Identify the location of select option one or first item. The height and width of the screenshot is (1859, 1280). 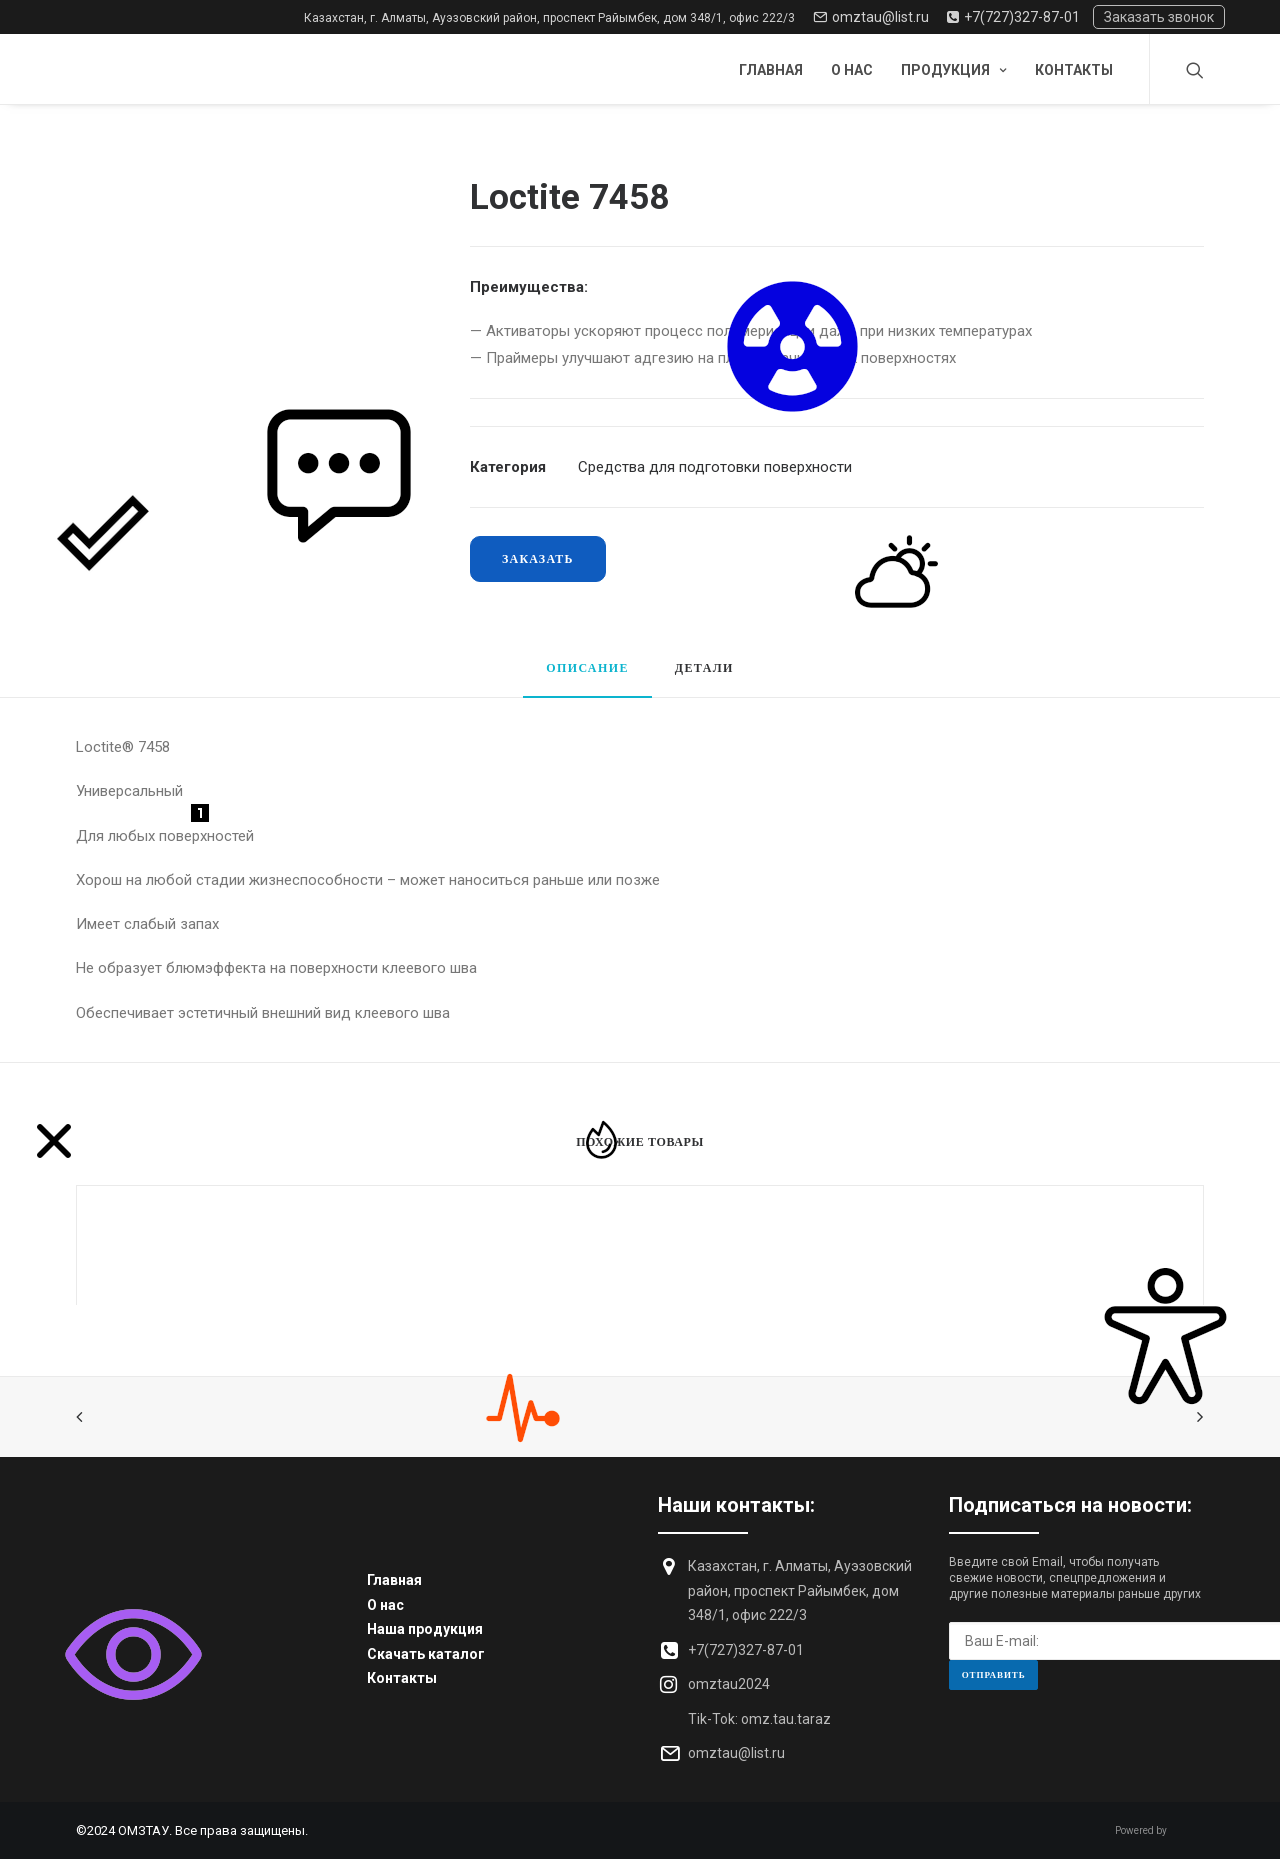
(200, 813).